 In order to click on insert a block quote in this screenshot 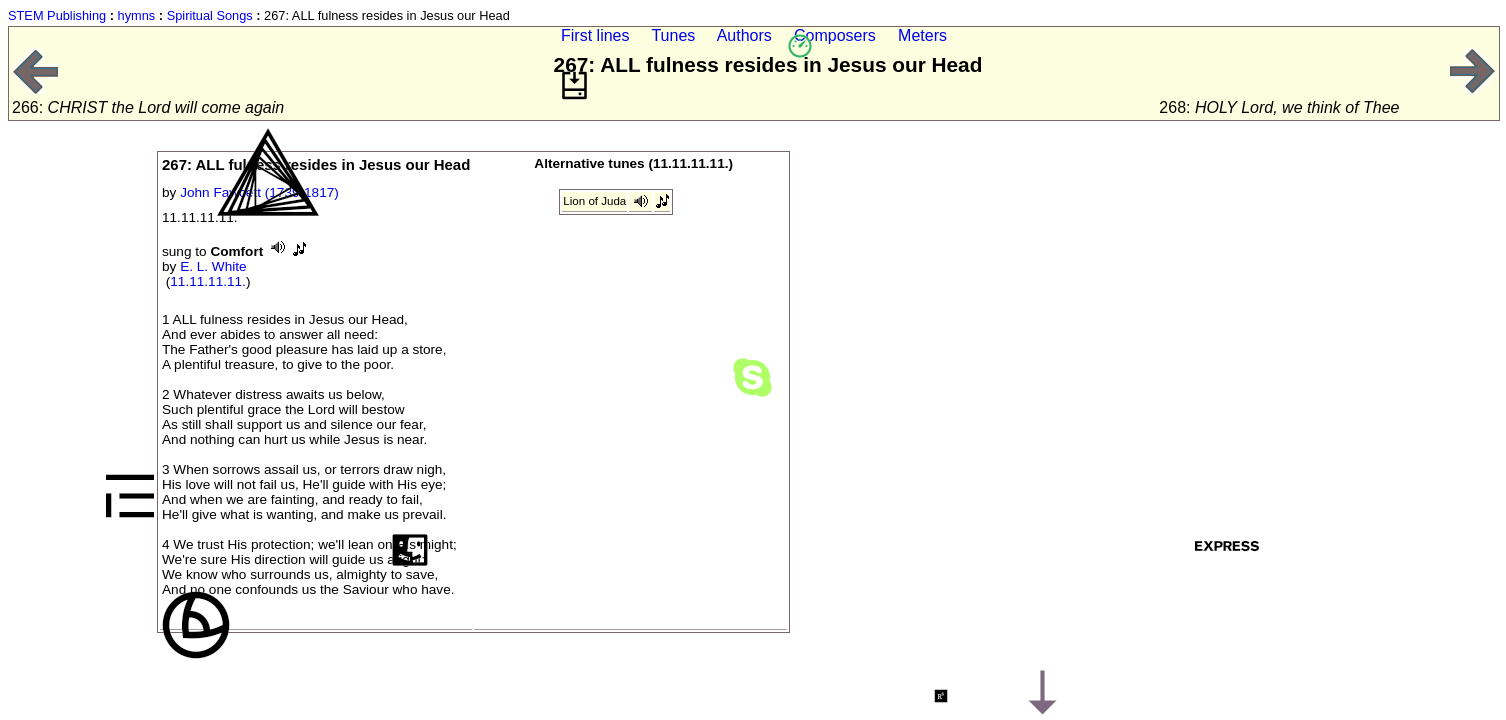, I will do `click(130, 496)`.